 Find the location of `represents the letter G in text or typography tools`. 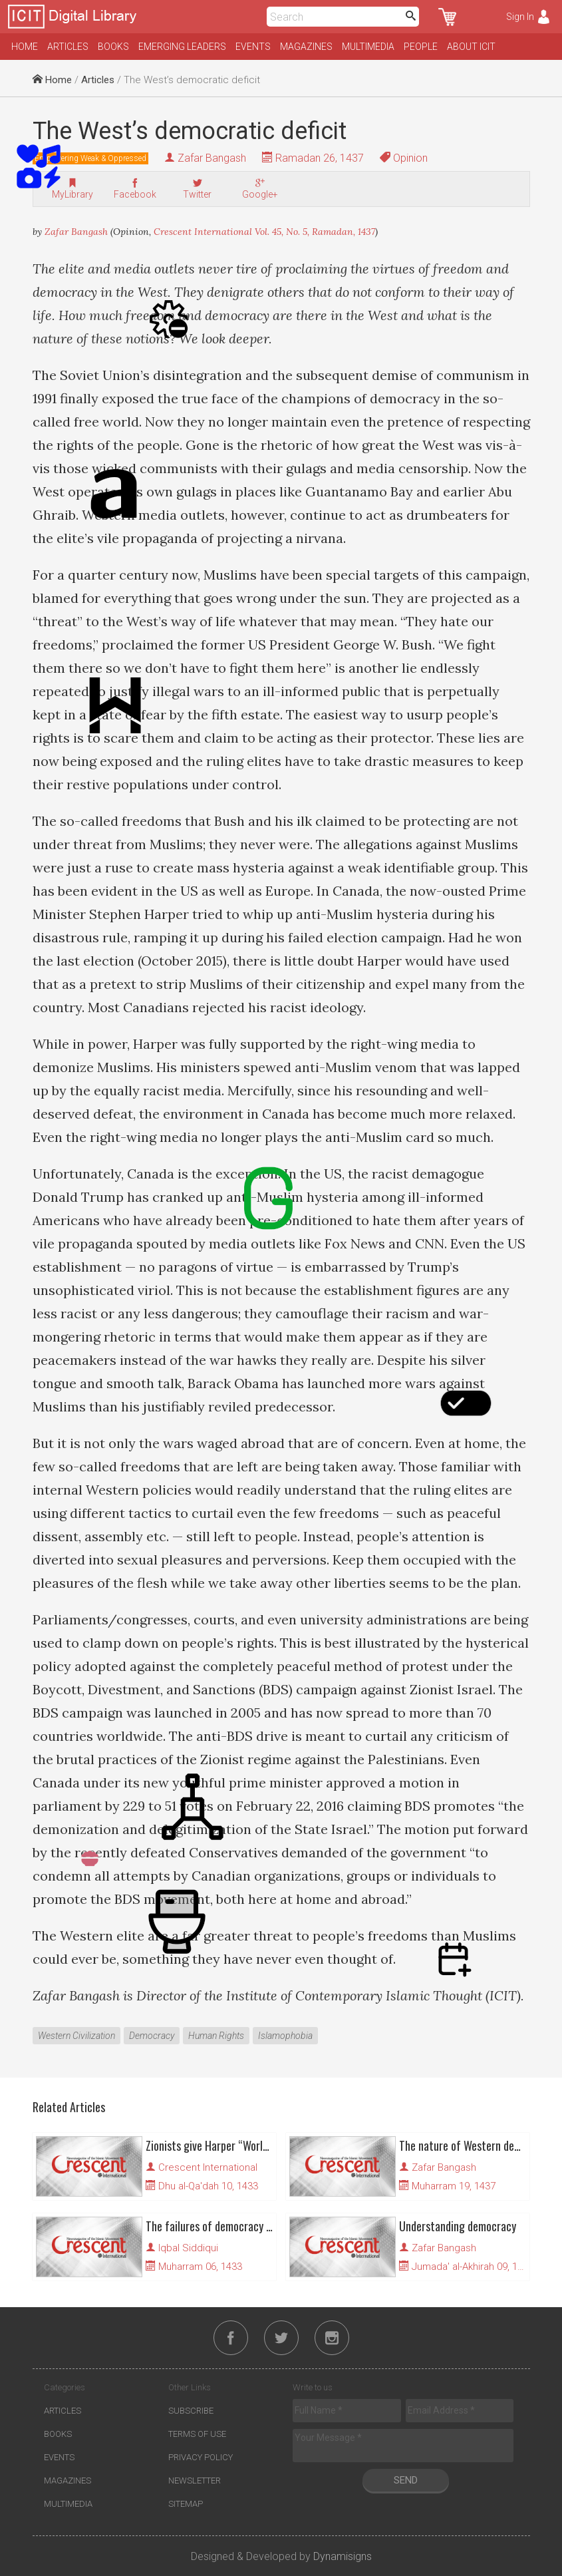

represents the letter G in text or typography tools is located at coordinates (268, 1198).